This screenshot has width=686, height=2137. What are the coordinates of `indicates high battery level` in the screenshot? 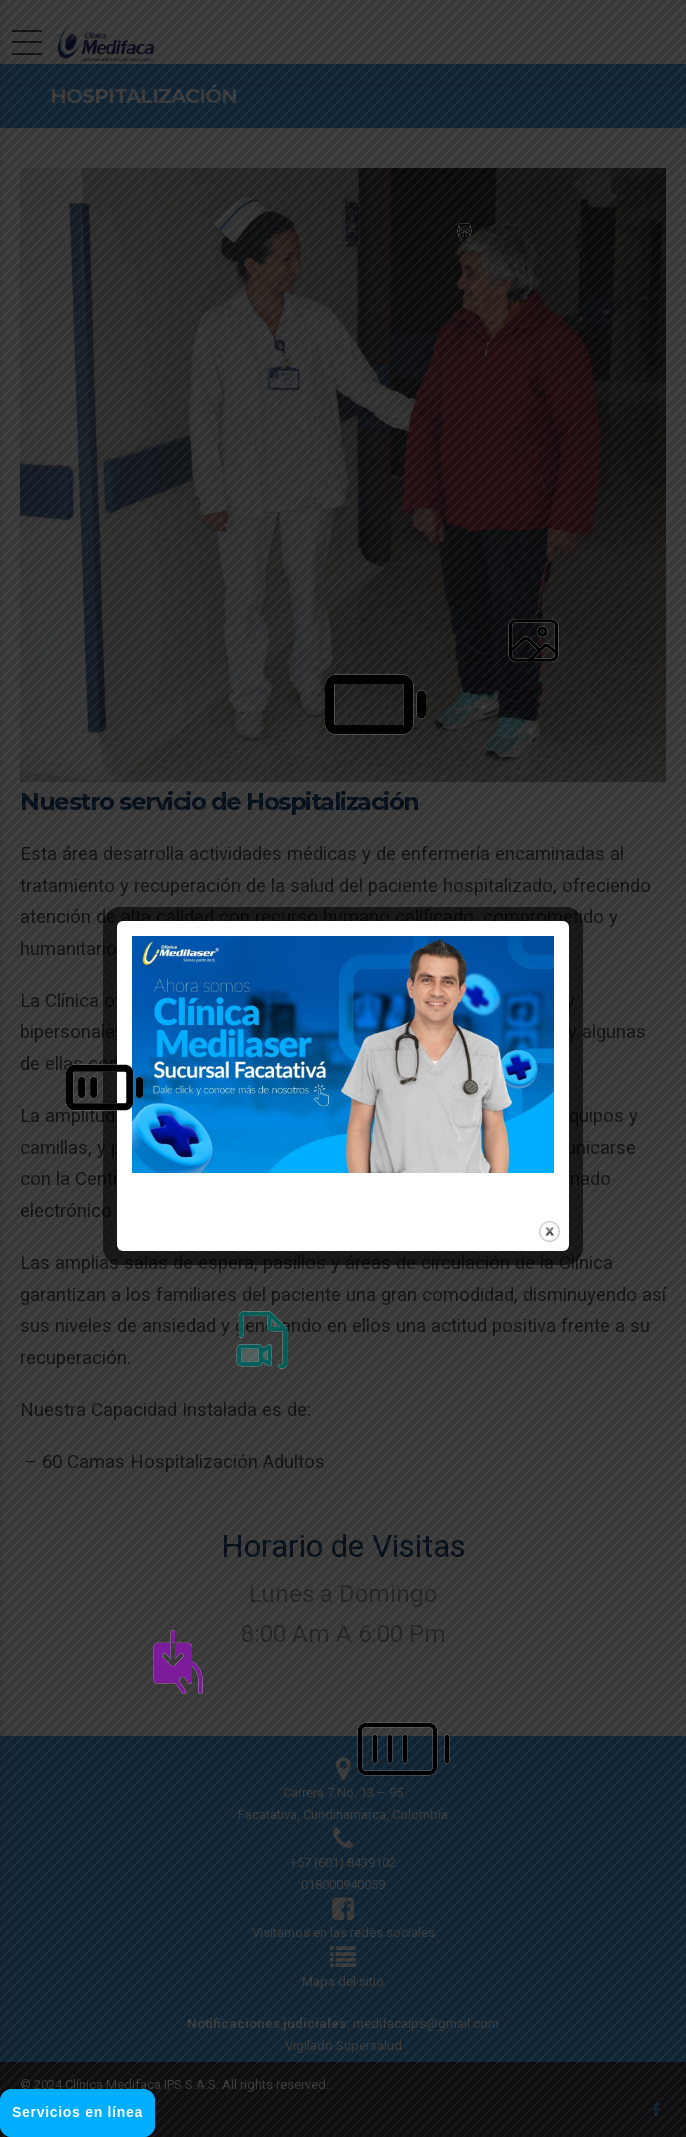 It's located at (402, 1749).